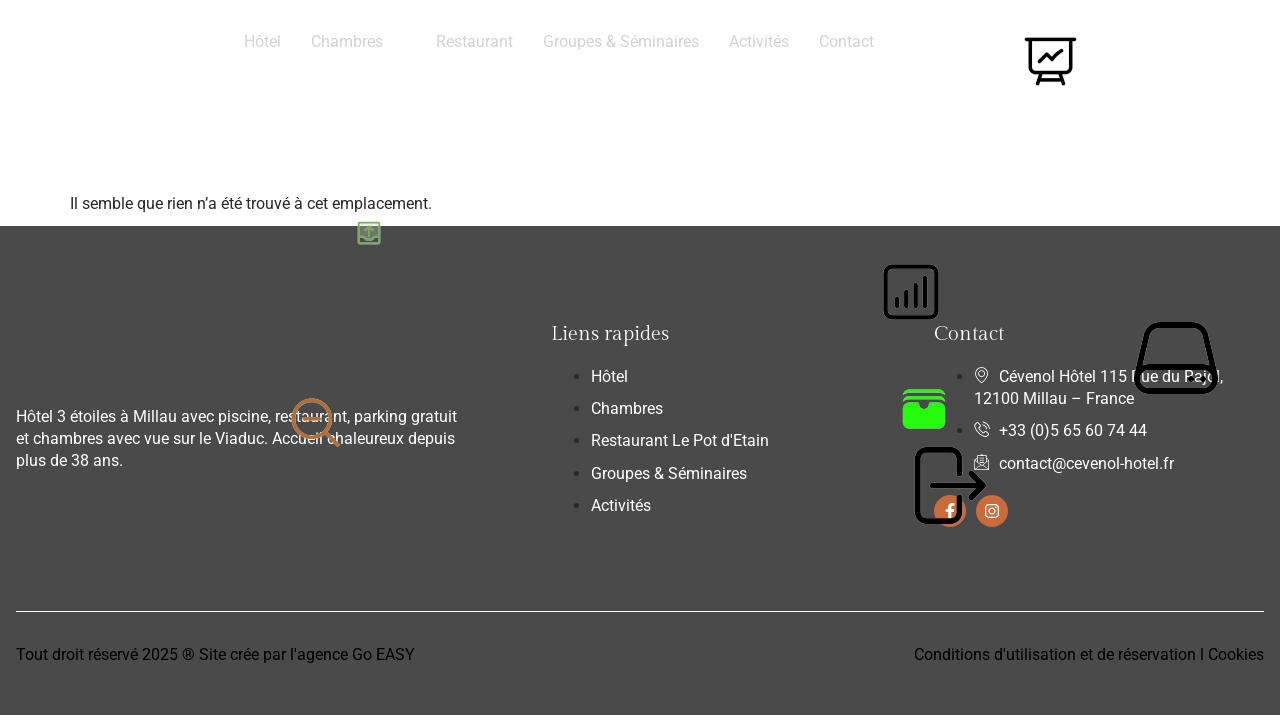 This screenshot has height=720, width=1280. I want to click on access your digital wallet, so click(924, 409).